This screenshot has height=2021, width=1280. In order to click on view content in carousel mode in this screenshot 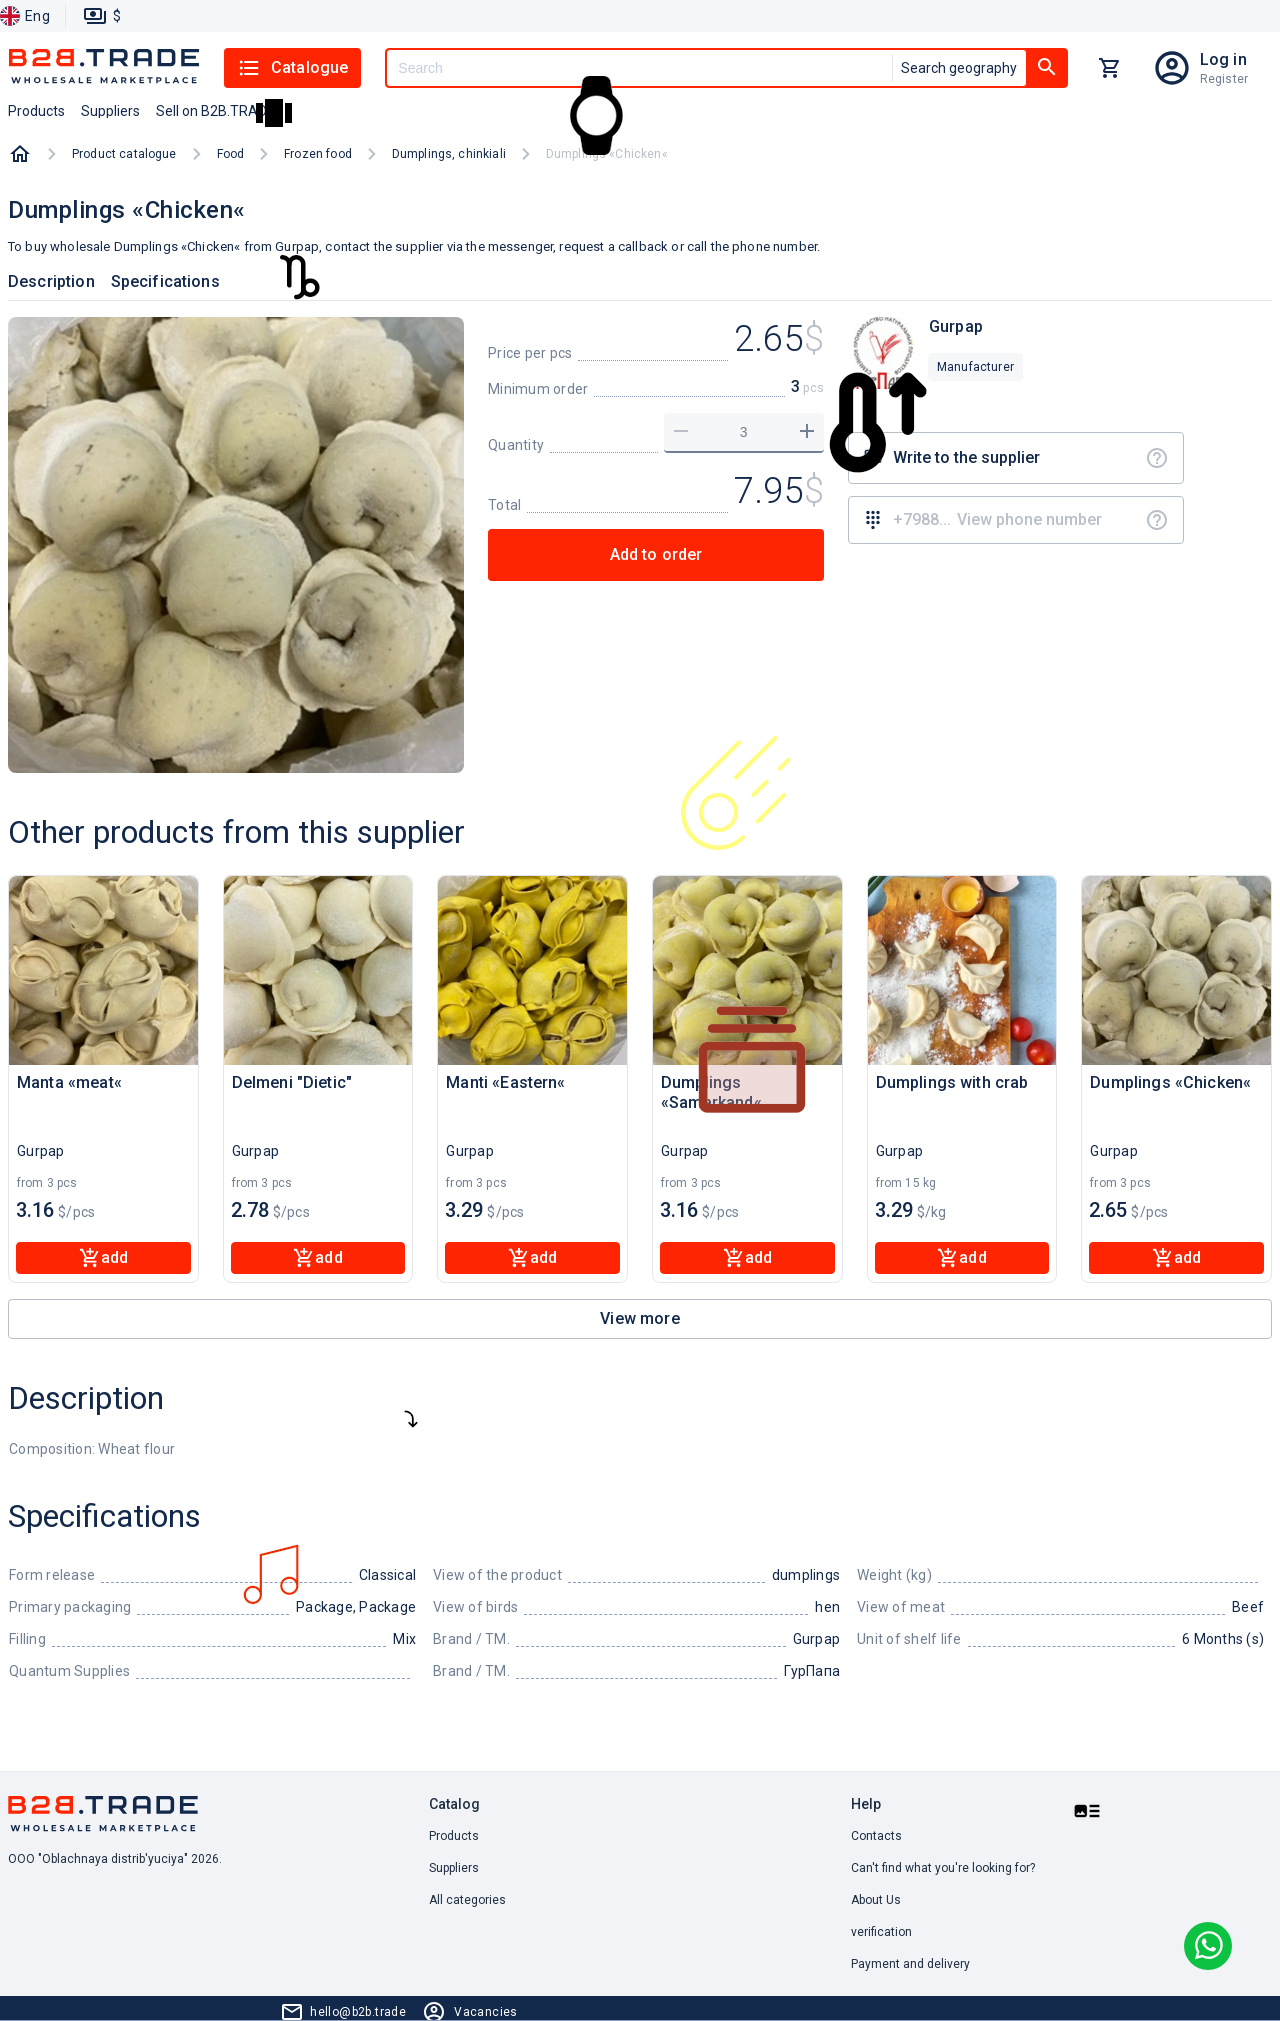, I will do `click(274, 114)`.